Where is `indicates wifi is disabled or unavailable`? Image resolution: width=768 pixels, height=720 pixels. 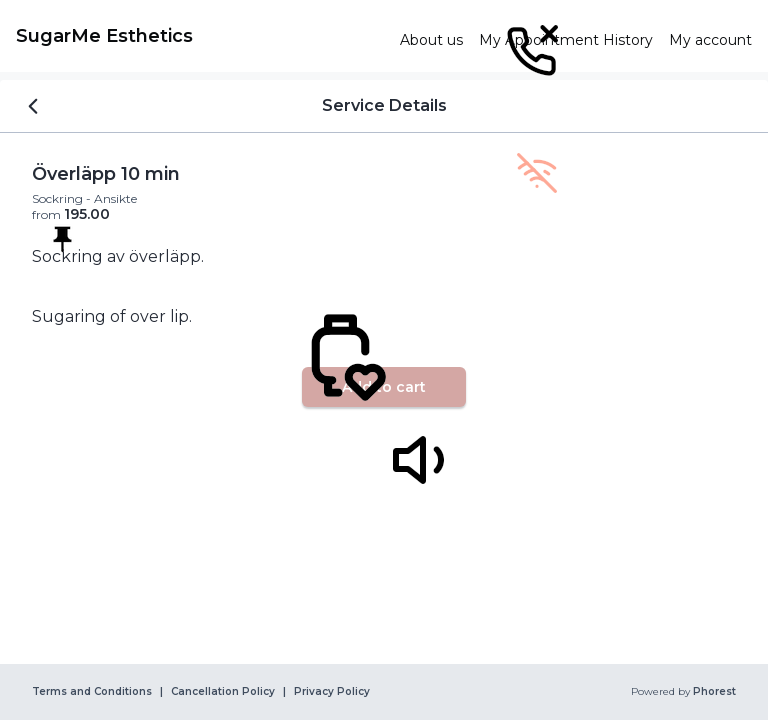
indicates wifi is disabled or unavailable is located at coordinates (537, 173).